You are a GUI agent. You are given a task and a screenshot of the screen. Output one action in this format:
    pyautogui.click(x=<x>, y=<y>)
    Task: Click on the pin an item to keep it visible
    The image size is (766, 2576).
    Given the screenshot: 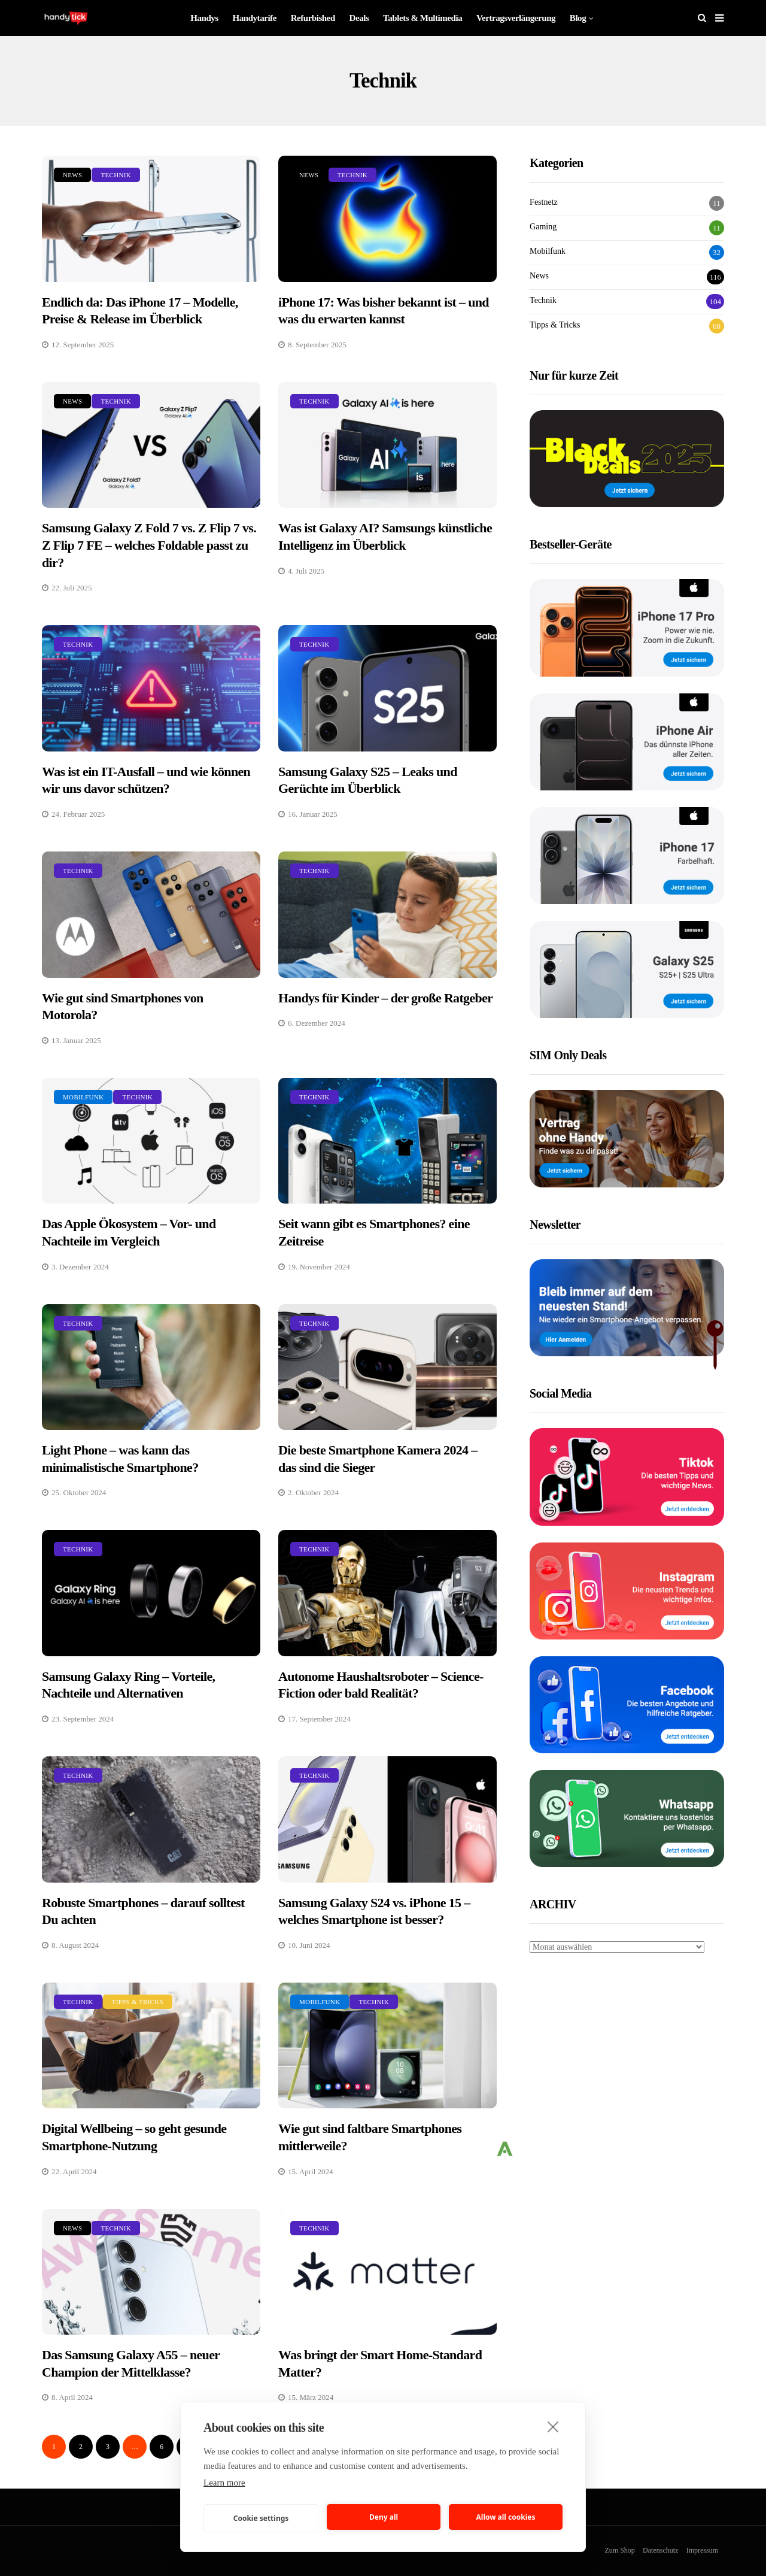 What is the action you would take?
    pyautogui.click(x=715, y=1345)
    